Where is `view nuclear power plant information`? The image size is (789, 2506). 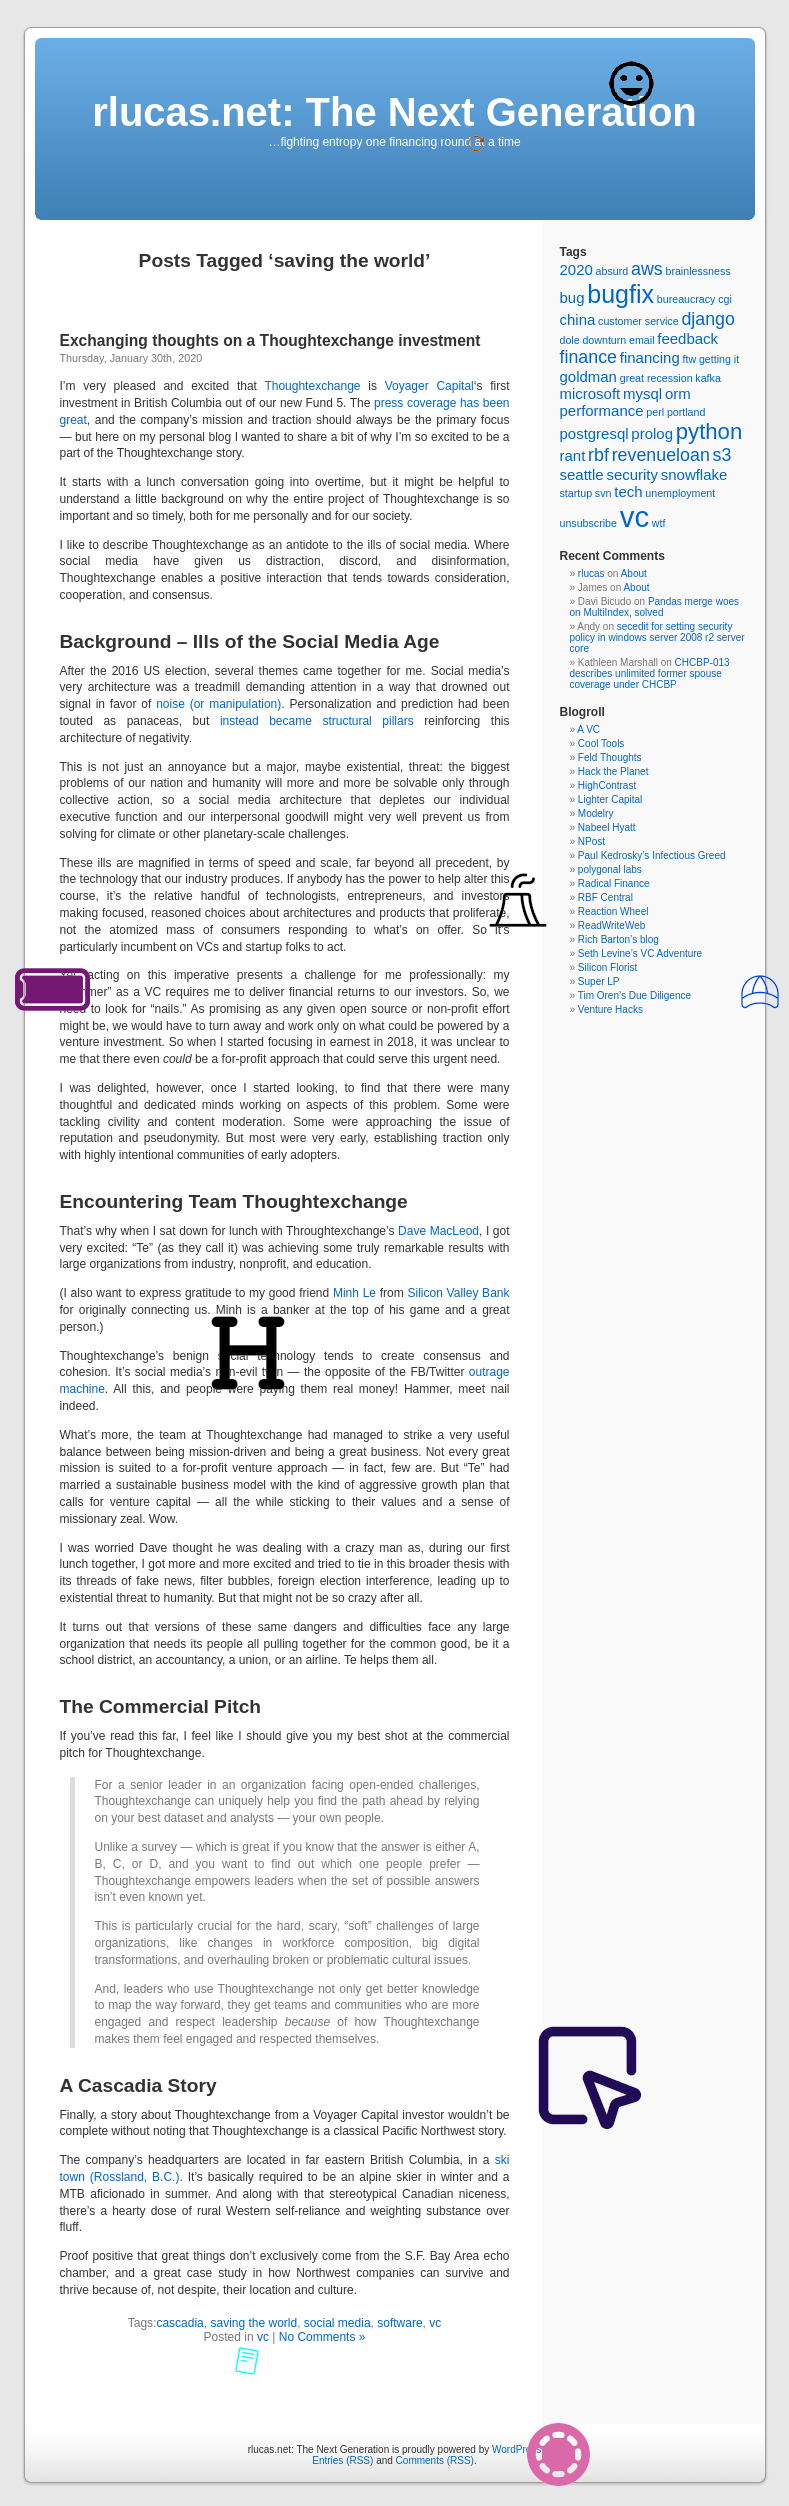
view nuclear power plant information is located at coordinates (518, 904).